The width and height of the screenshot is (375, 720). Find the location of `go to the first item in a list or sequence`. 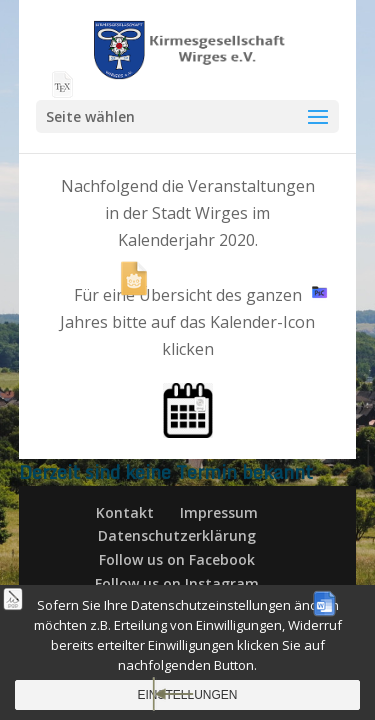

go to the first item in a list or sequence is located at coordinates (173, 694).